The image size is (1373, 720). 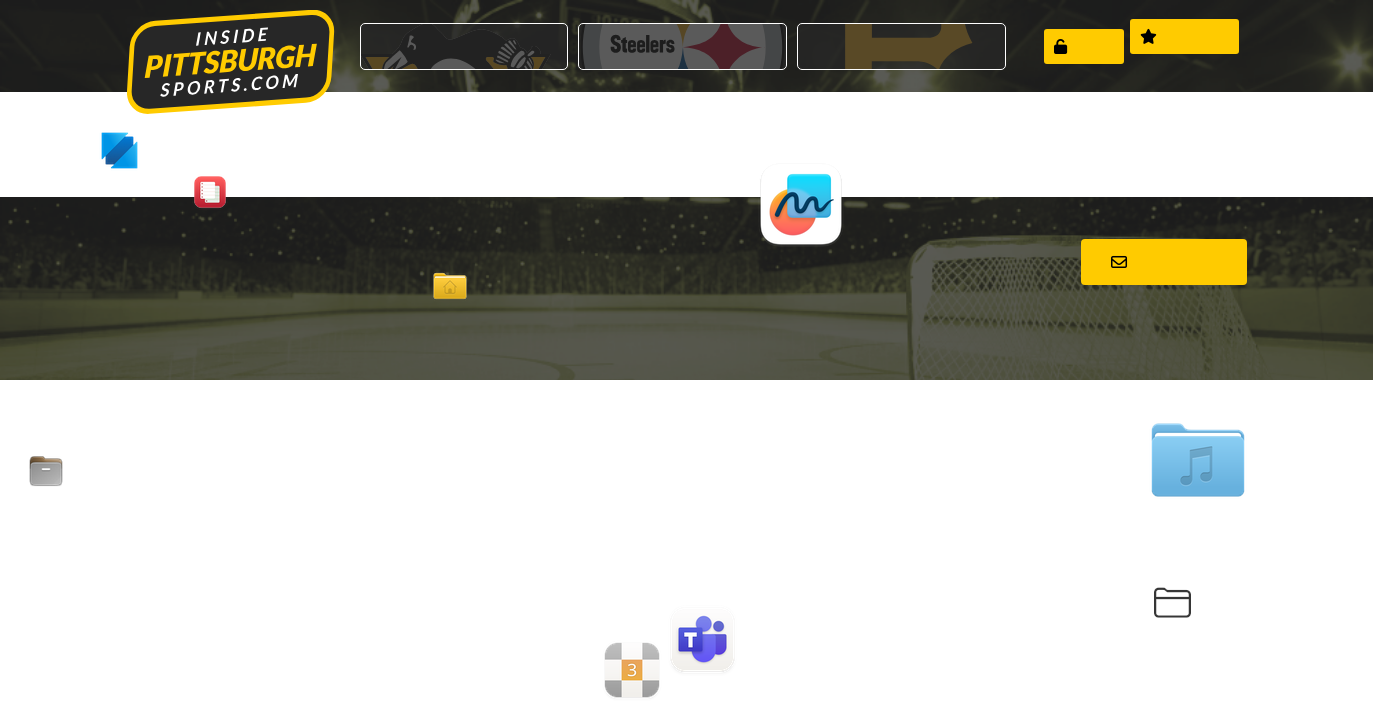 I want to click on open your music folder, so click(x=1198, y=460).